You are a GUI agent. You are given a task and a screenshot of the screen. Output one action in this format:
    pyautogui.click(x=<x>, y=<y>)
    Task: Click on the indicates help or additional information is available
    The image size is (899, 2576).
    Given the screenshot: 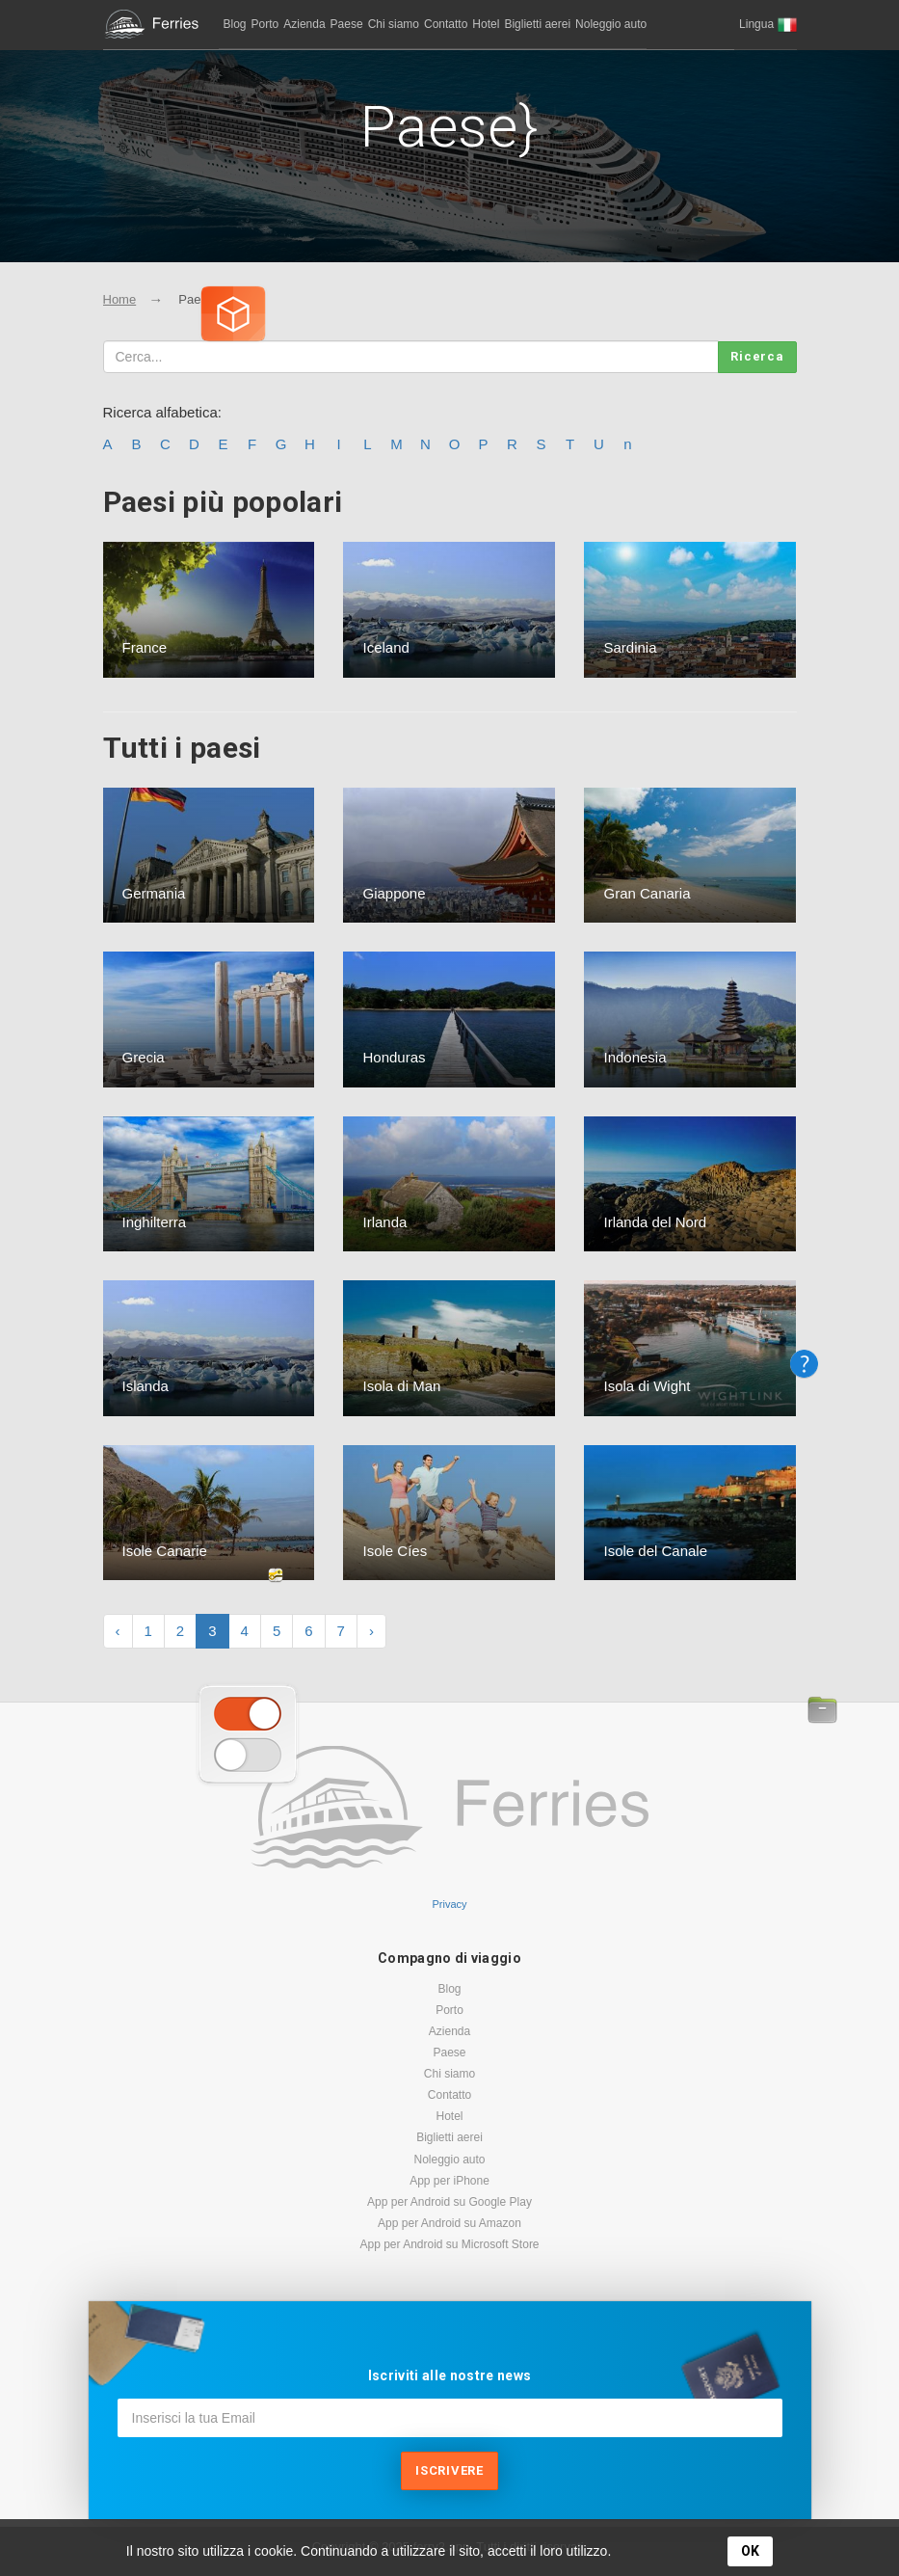 What is the action you would take?
    pyautogui.click(x=804, y=1363)
    